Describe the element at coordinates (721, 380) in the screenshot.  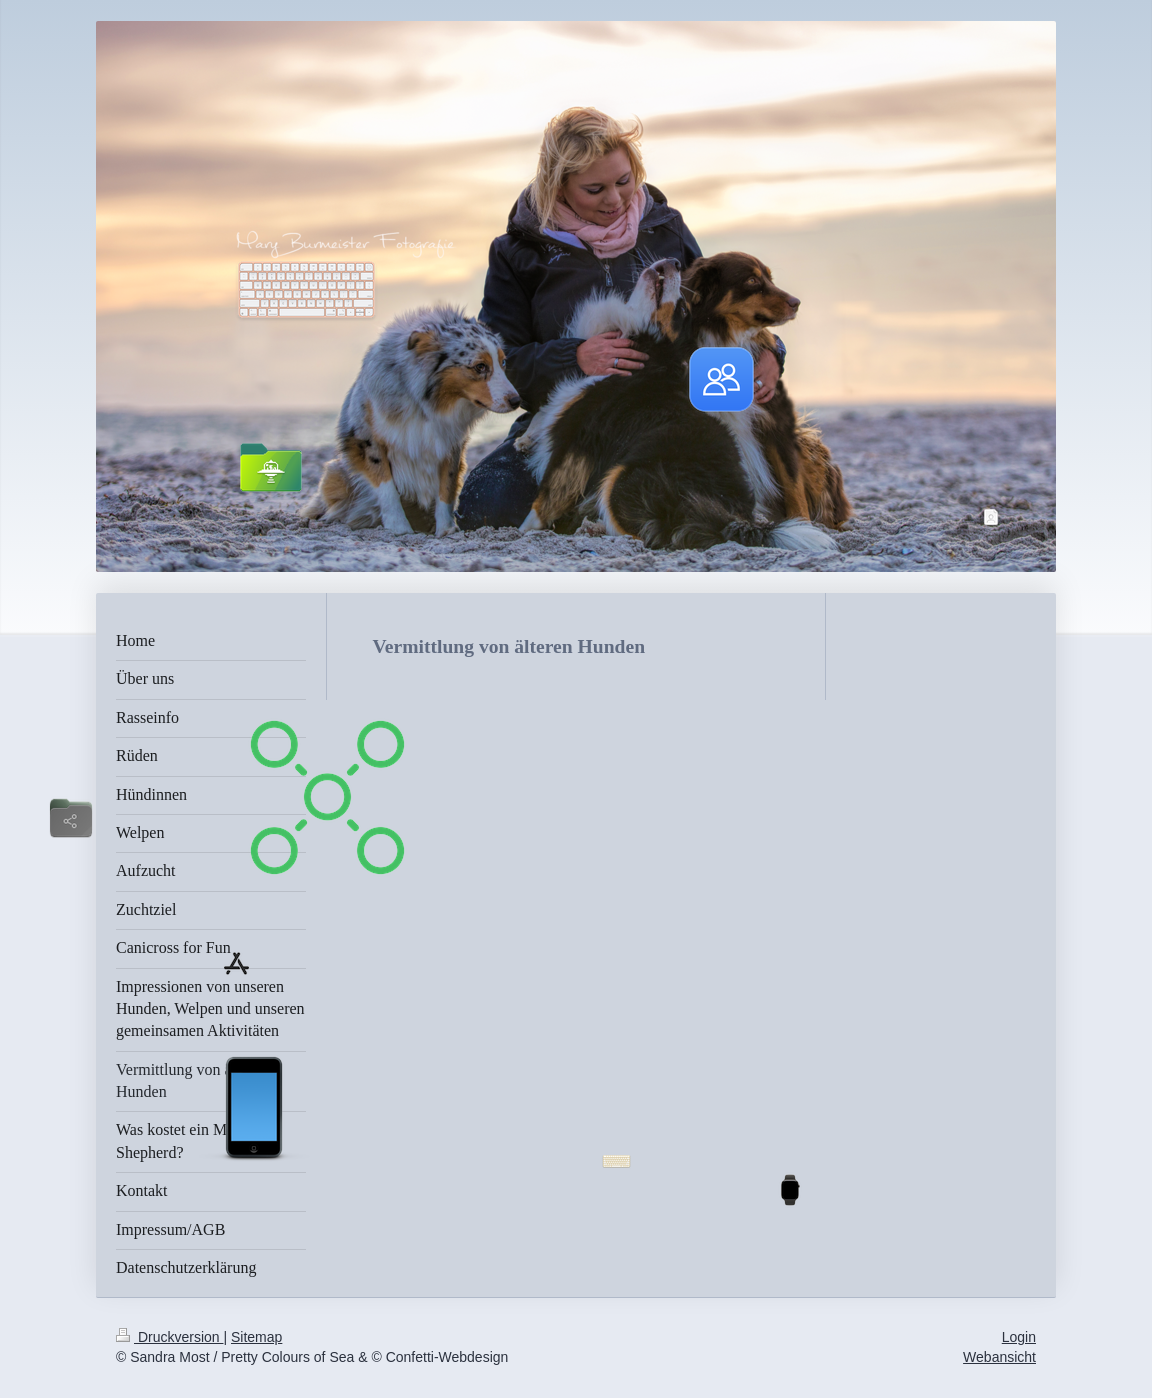
I see `manage user accounts and profiles` at that location.